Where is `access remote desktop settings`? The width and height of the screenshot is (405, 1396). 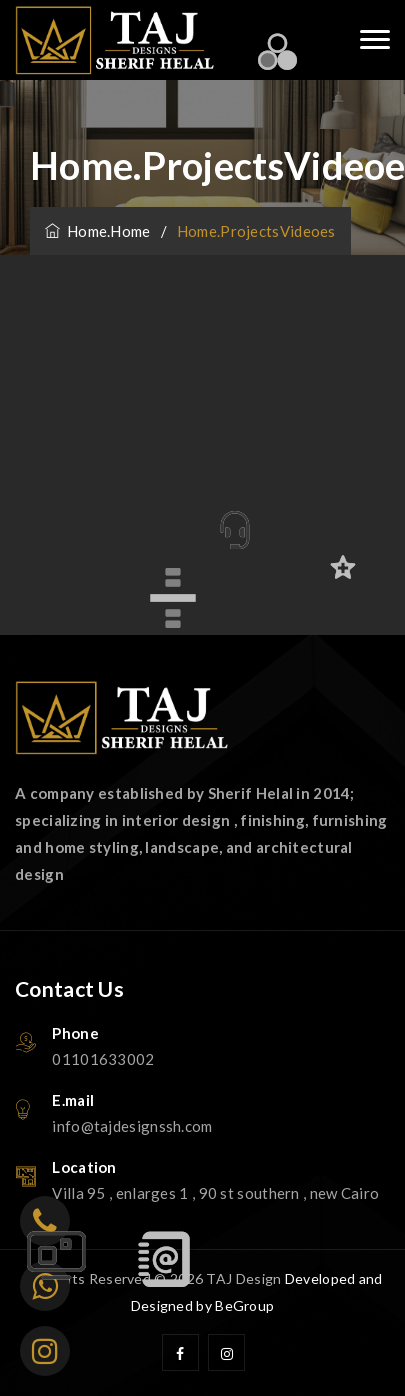
access remote desktop settings is located at coordinates (56, 1253).